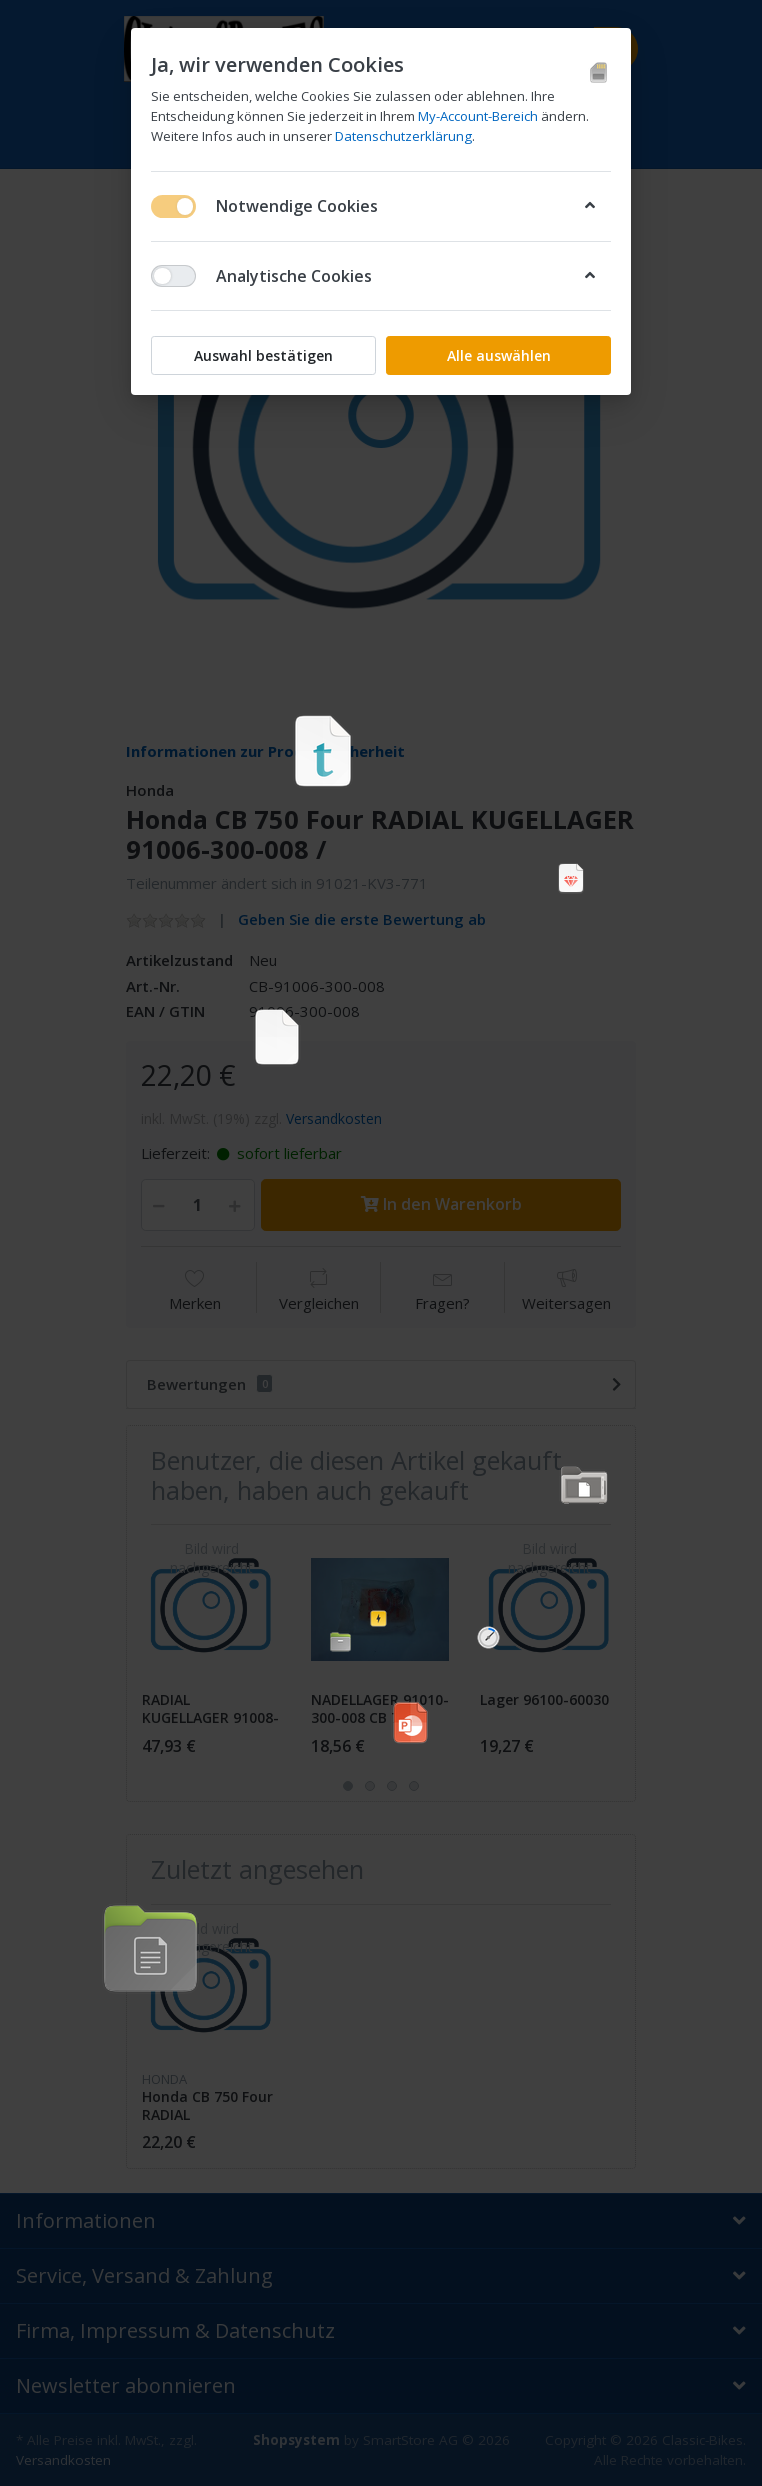 This screenshot has height=2486, width=762. What do you see at coordinates (598, 72) in the screenshot?
I see `indicates a connected USB flash drive or removable storage` at bounding box center [598, 72].